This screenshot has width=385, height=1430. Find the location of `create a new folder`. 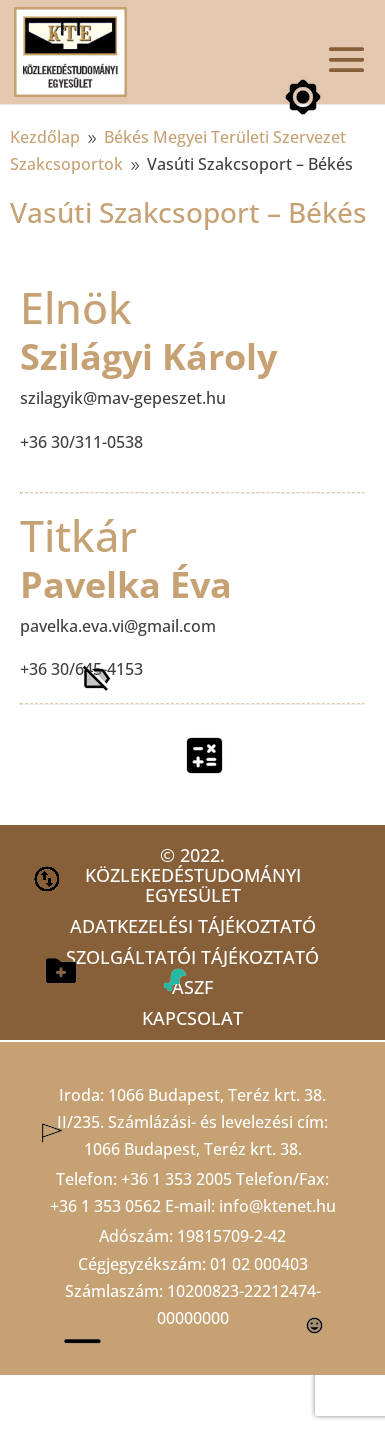

create a new folder is located at coordinates (61, 970).